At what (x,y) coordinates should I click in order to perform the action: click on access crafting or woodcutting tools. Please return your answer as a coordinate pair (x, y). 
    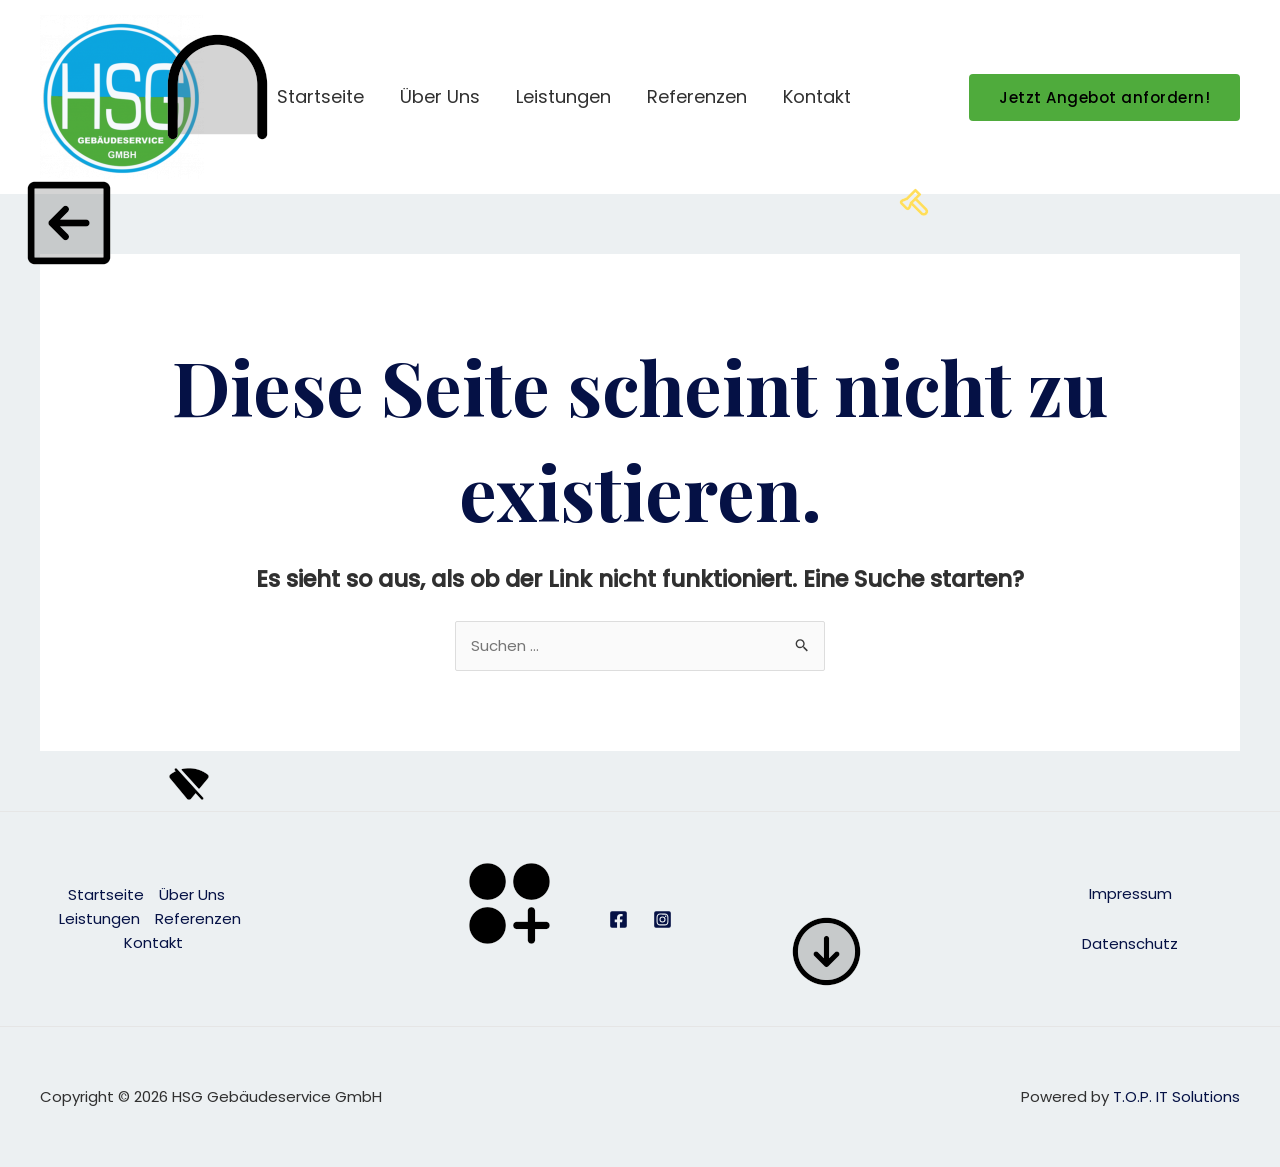
    Looking at the image, I should click on (914, 203).